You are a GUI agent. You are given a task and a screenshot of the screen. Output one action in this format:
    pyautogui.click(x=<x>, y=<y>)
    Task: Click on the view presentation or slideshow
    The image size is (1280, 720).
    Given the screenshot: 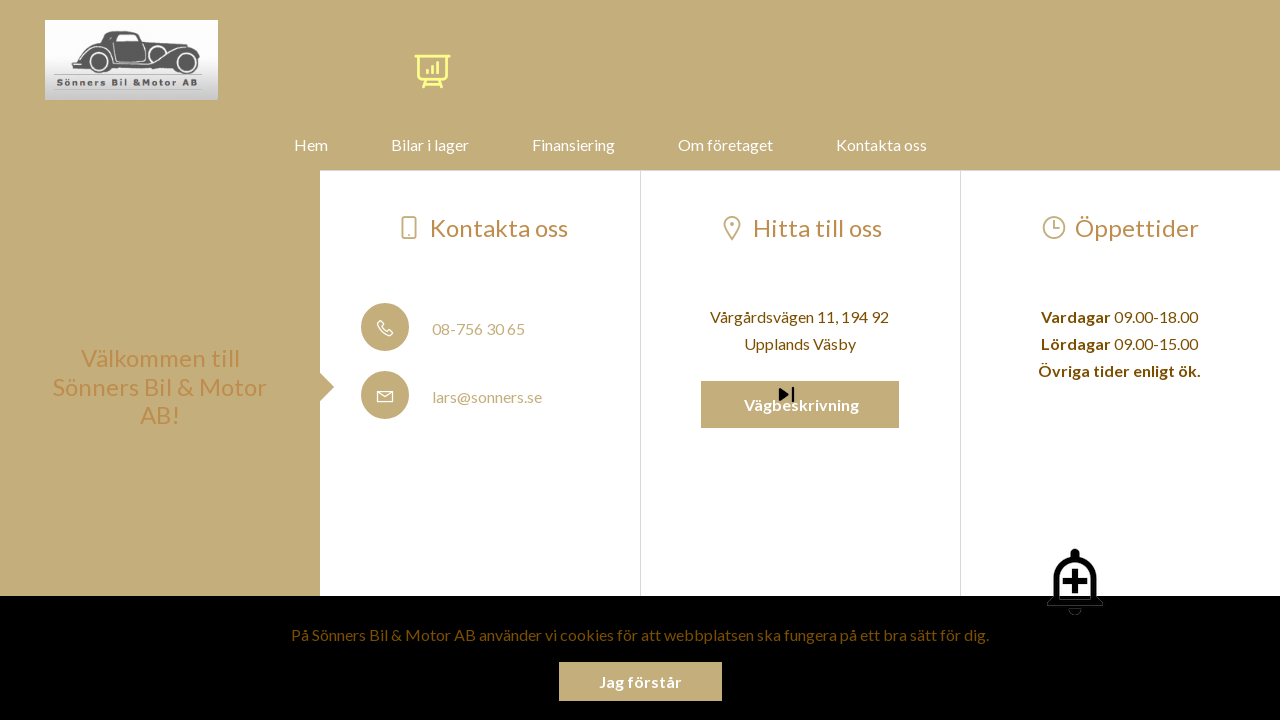 What is the action you would take?
    pyautogui.click(x=432, y=71)
    